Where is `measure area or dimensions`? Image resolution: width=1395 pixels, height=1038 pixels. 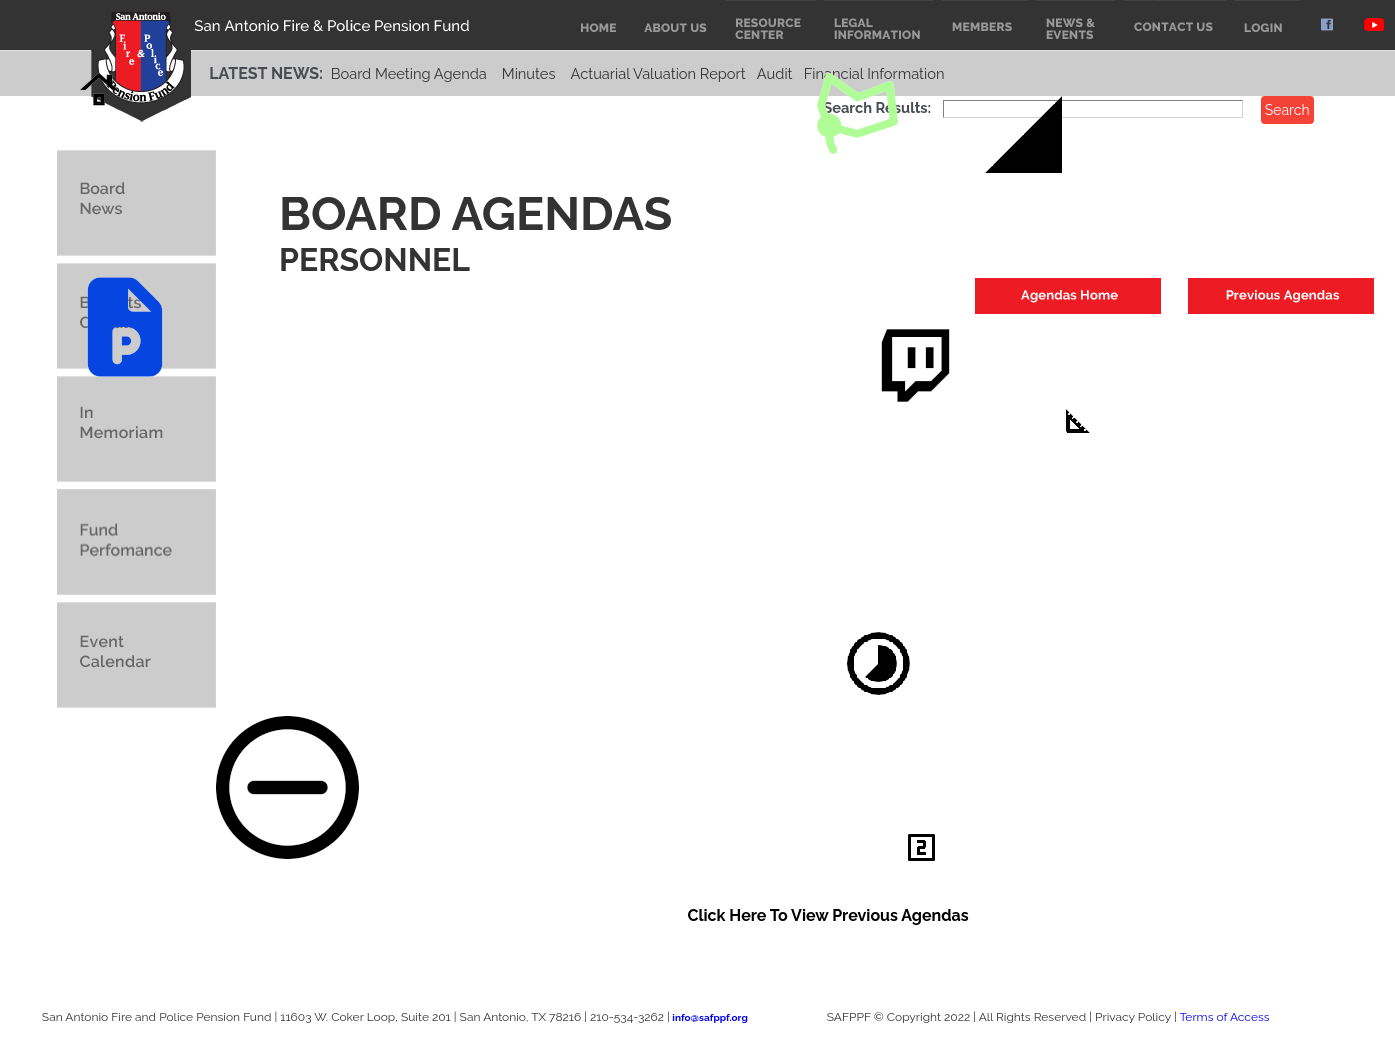
measure area or dimensions is located at coordinates (1078, 421).